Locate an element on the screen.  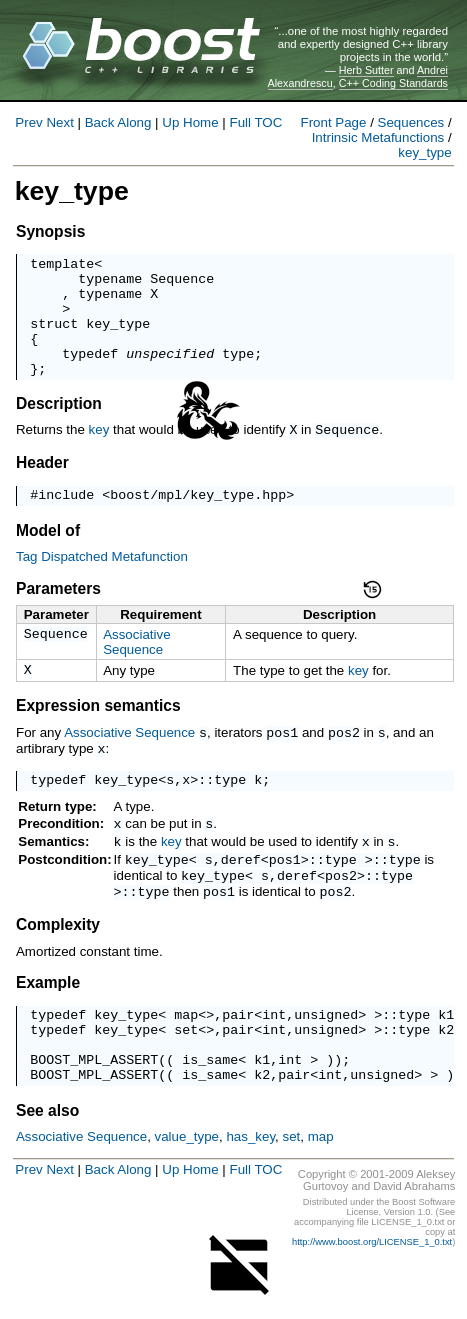
Dungeons & Dragons official logo is located at coordinates (208, 410).